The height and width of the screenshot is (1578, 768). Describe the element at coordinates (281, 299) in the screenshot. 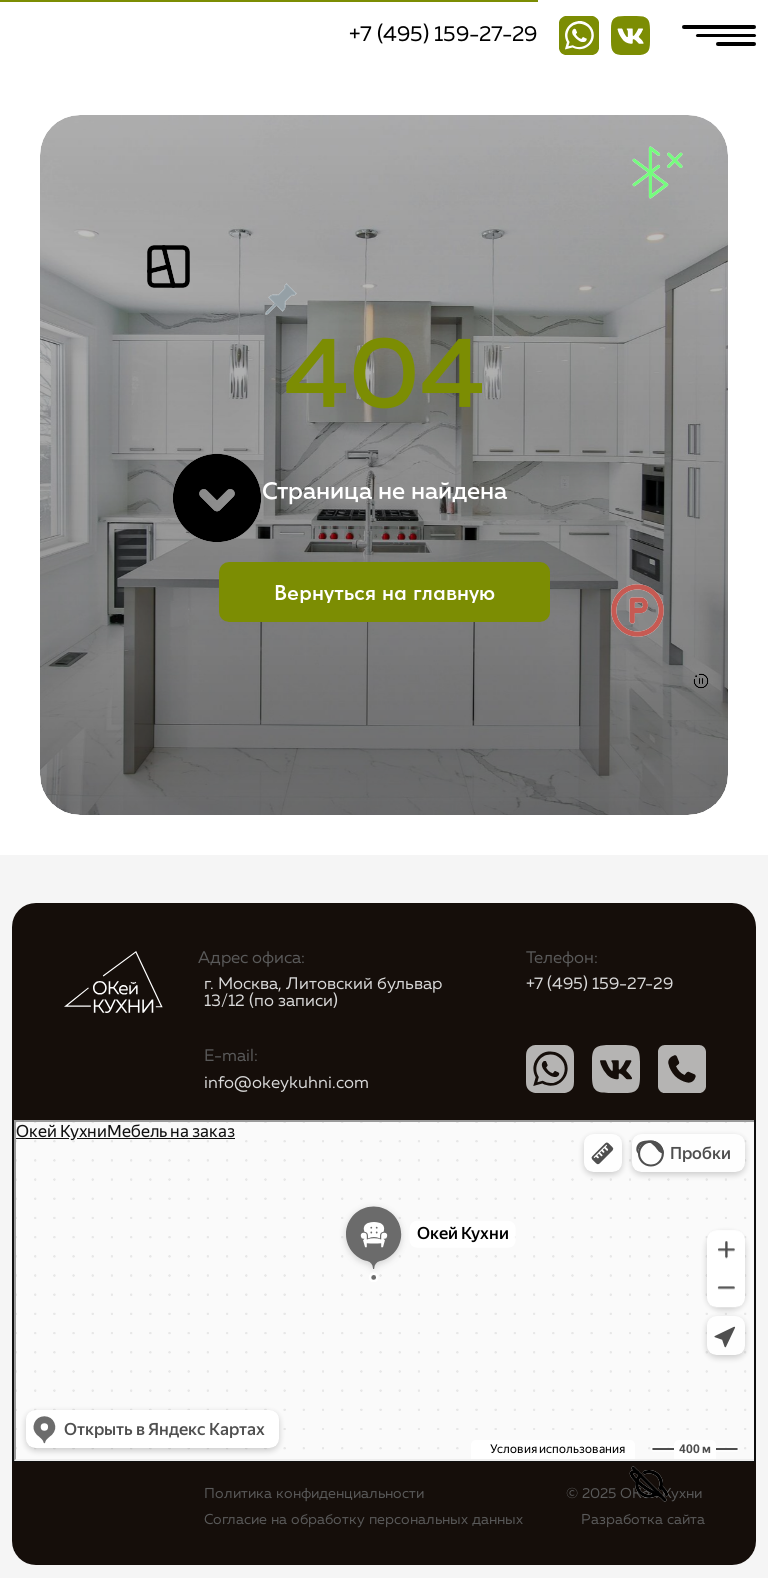

I see `pin an item to keep it visible` at that location.